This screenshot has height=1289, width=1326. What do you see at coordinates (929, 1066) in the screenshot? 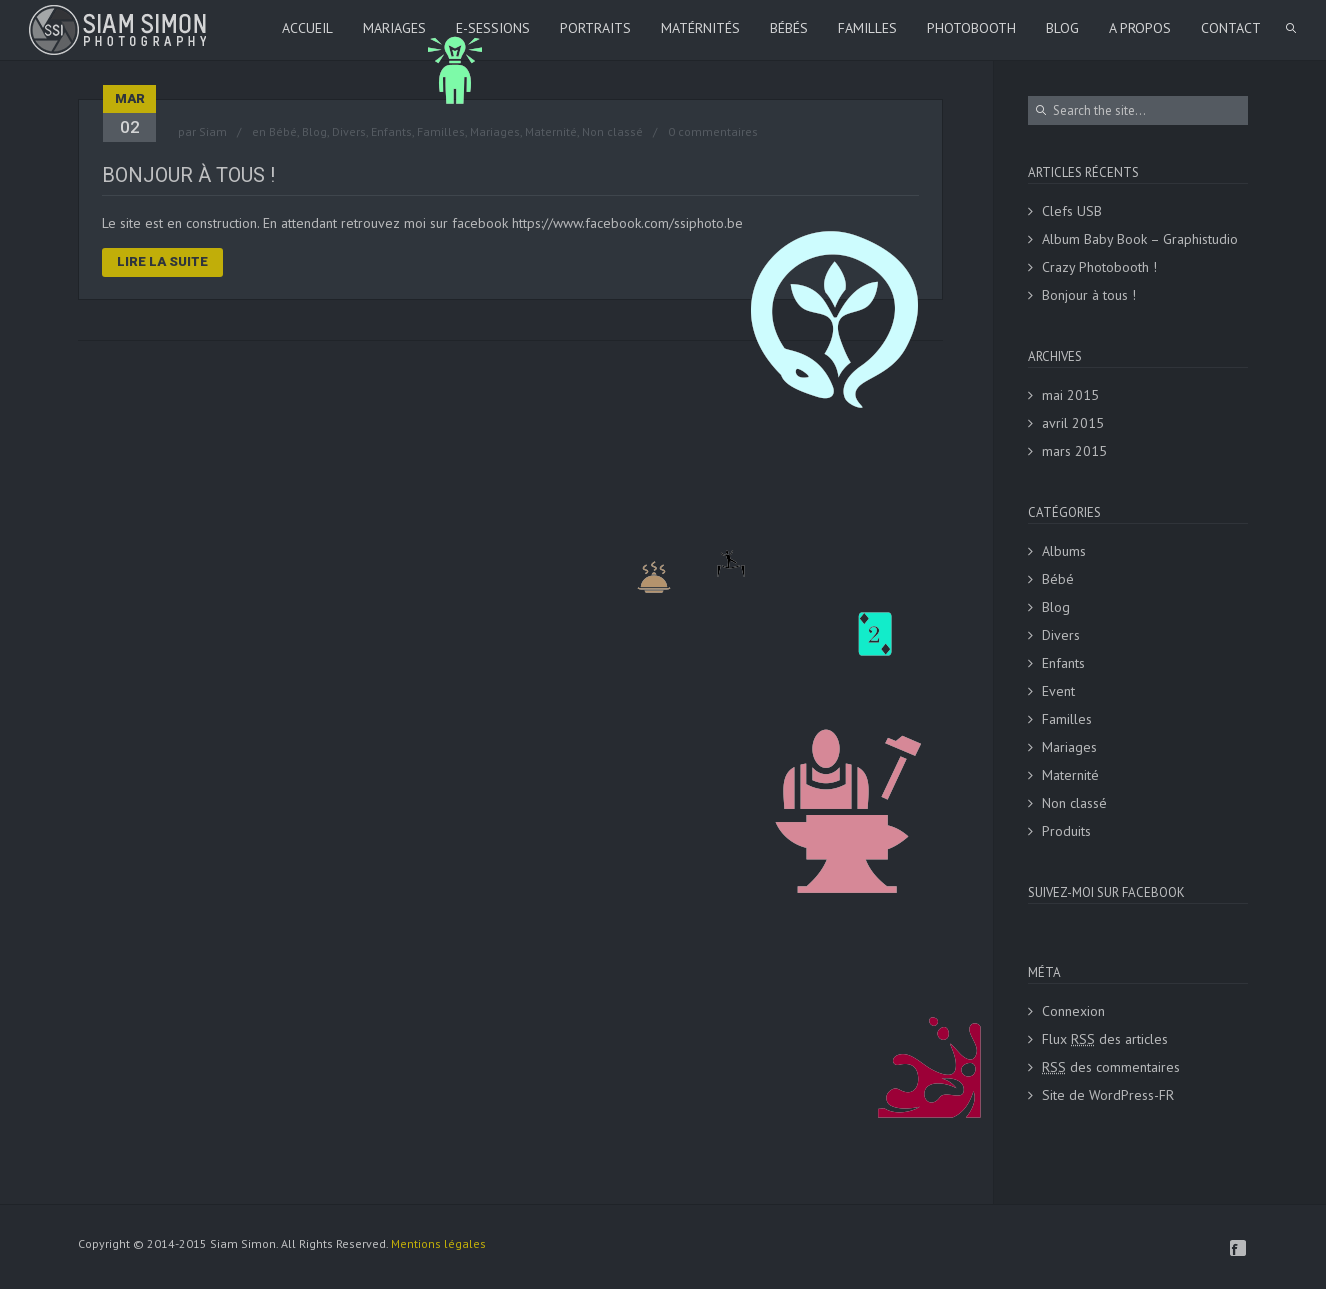
I see `indicates liquid or slime-type item in game inventory` at bounding box center [929, 1066].